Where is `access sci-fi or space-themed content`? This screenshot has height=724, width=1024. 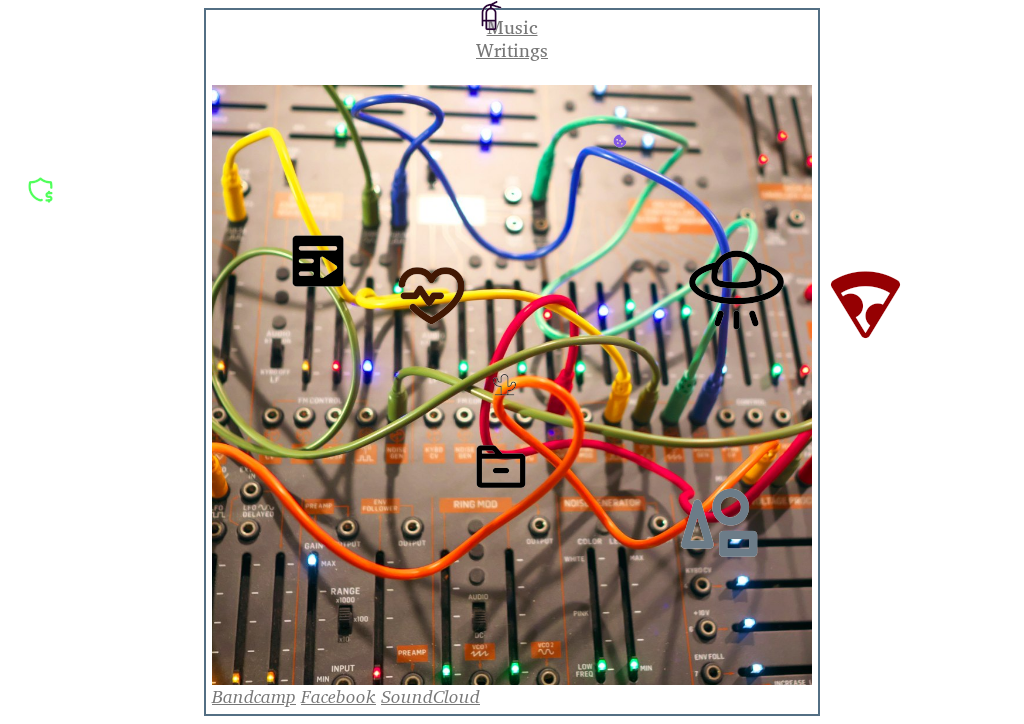 access sci-fi or space-themed content is located at coordinates (736, 288).